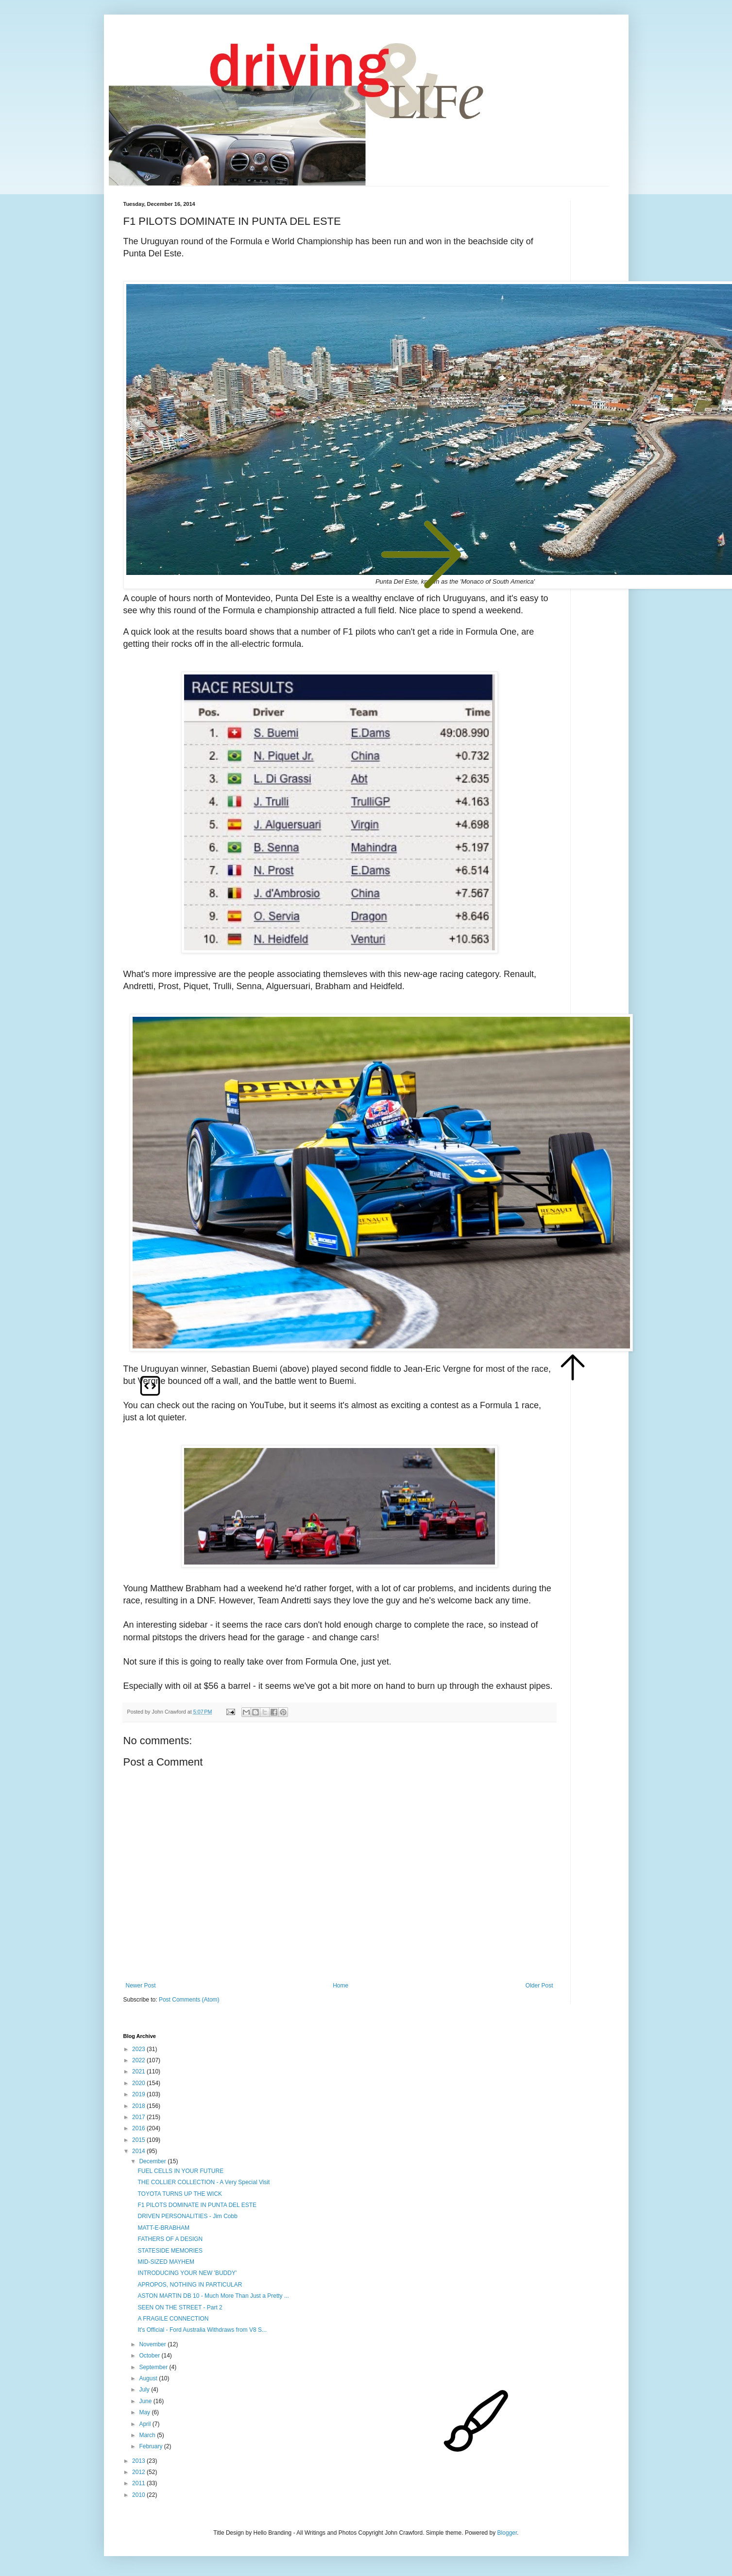  I want to click on navigate to the next item or page, so click(421, 555).